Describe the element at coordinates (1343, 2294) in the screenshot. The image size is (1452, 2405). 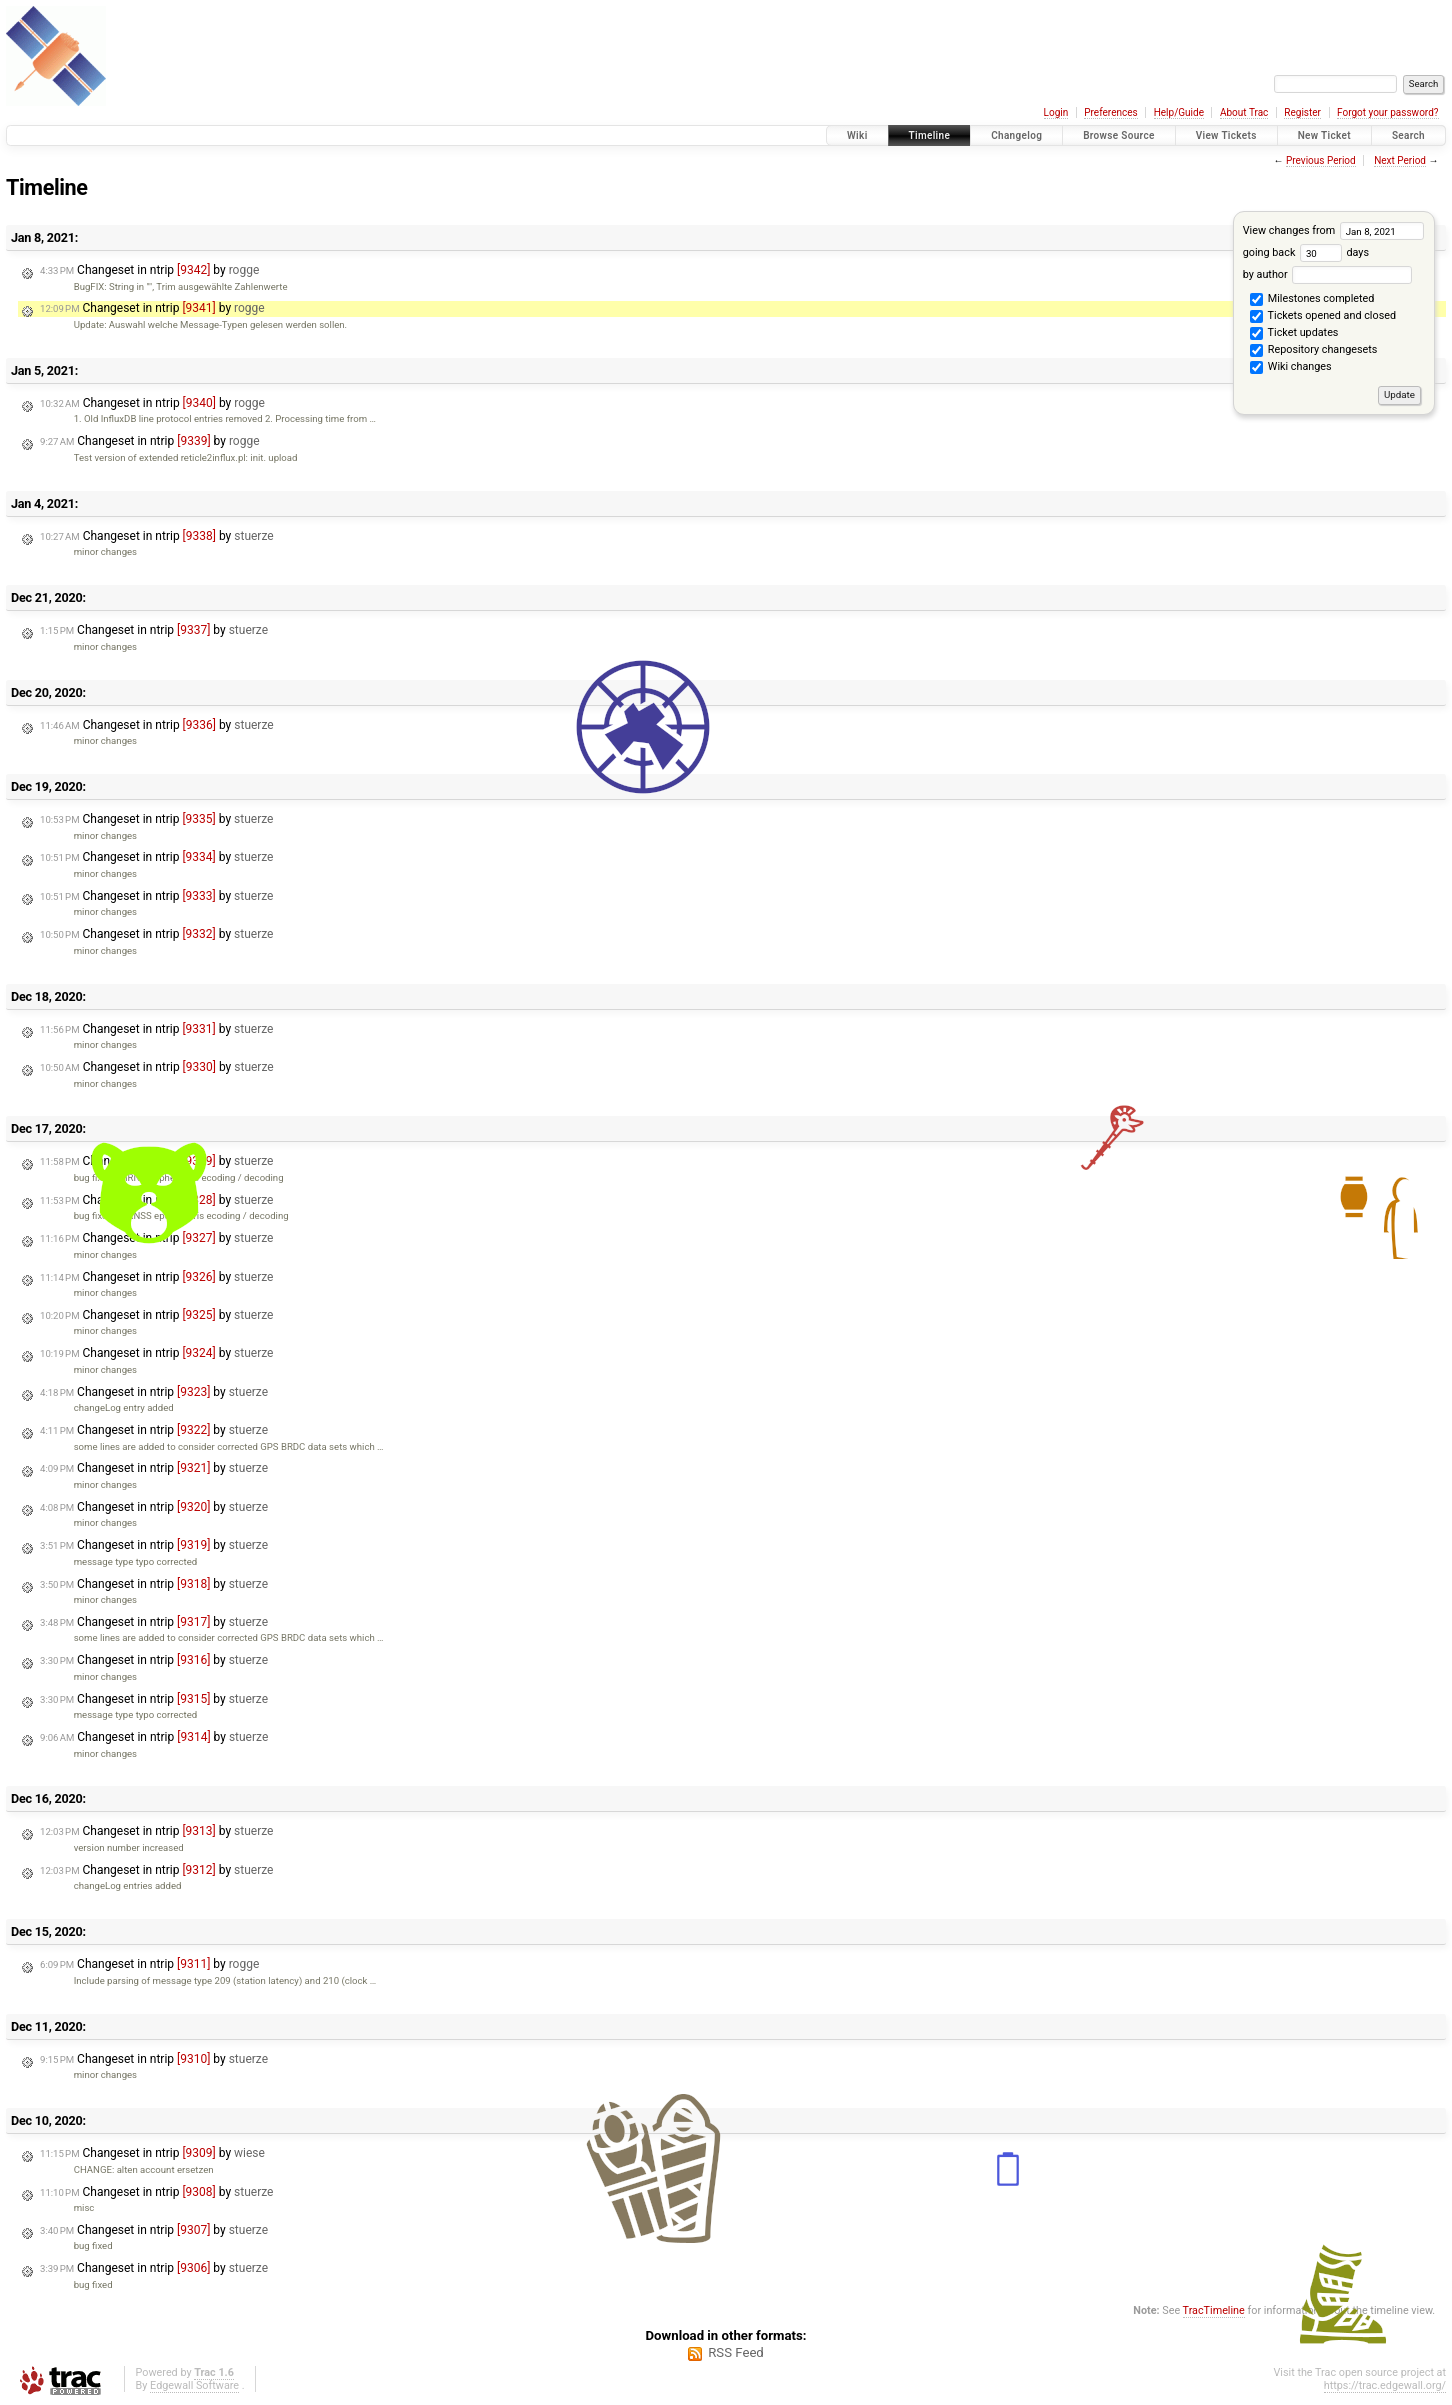
I see `browse ski equipment or gear` at that location.